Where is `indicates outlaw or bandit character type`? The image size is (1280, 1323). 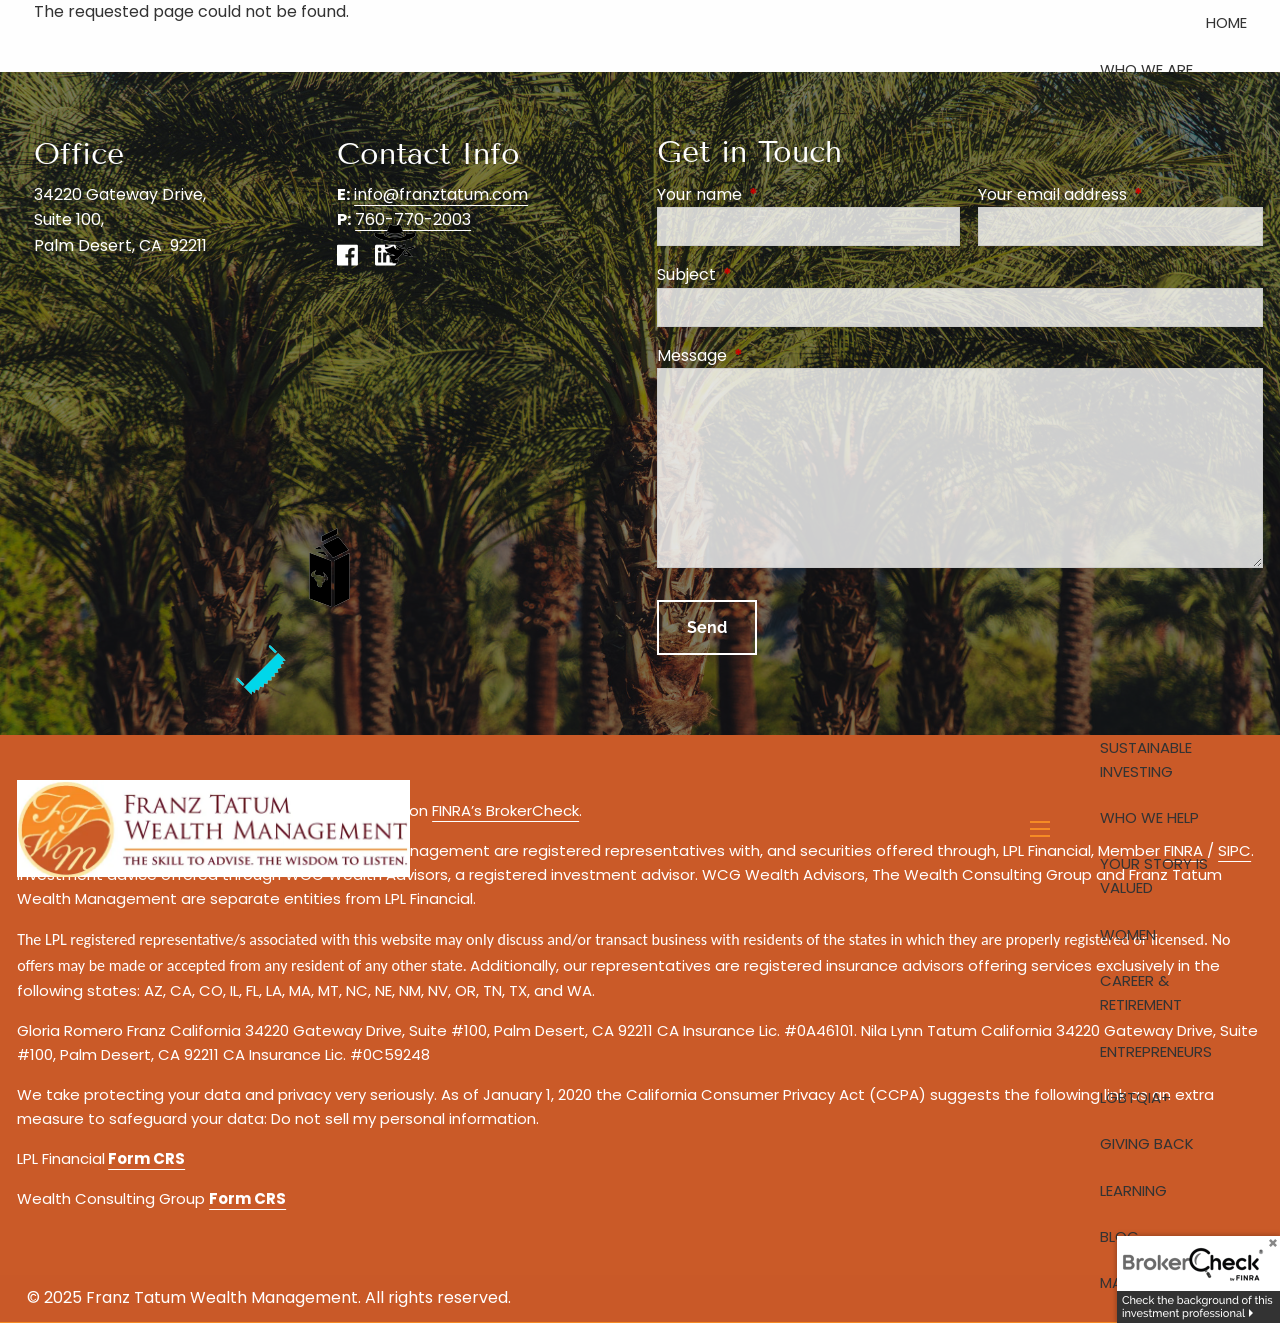 indicates outlaw or bandit character type is located at coordinates (395, 243).